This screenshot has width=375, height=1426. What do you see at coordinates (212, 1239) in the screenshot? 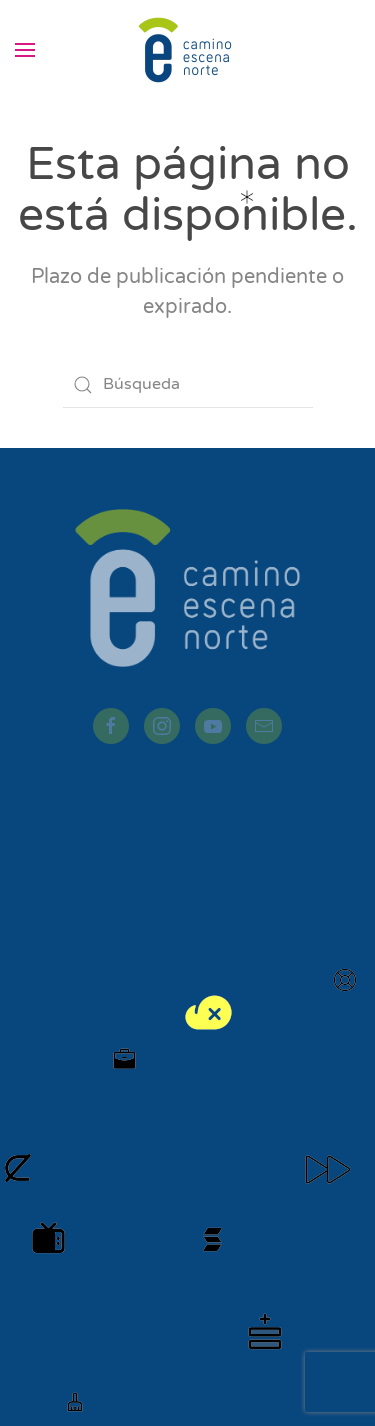
I see `view stacked layers or map overlays` at bounding box center [212, 1239].